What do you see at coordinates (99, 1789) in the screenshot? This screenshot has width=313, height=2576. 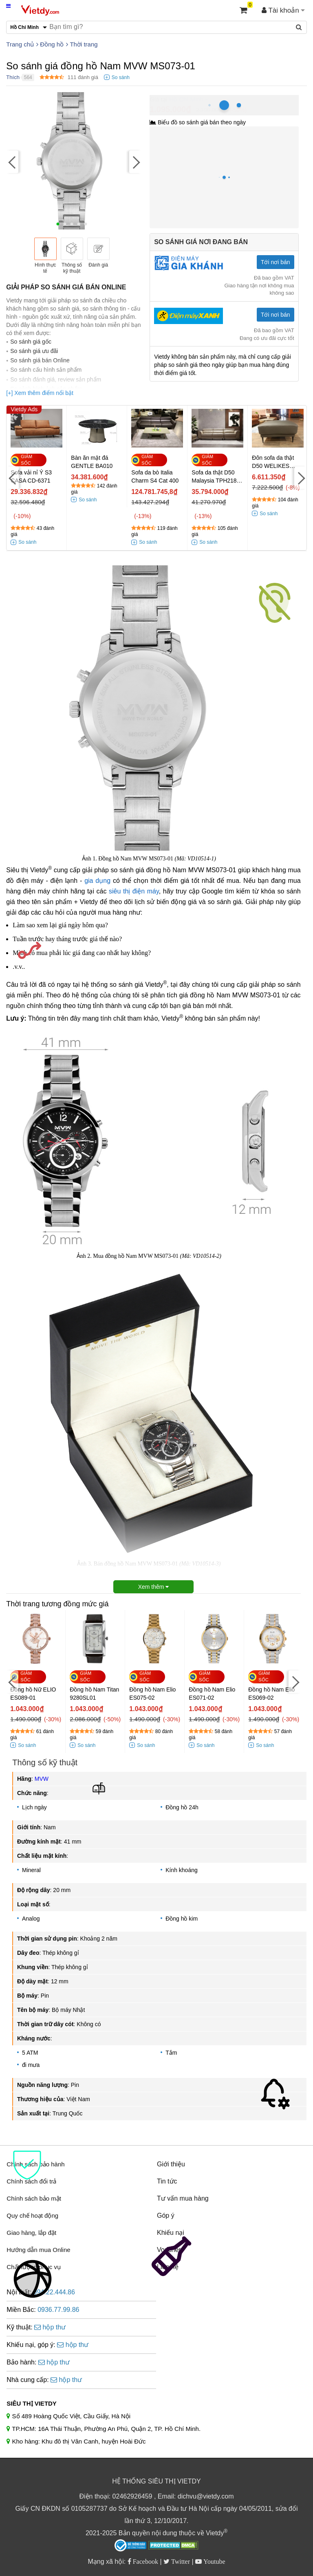 I see `access your mailbox or inbox` at bounding box center [99, 1789].